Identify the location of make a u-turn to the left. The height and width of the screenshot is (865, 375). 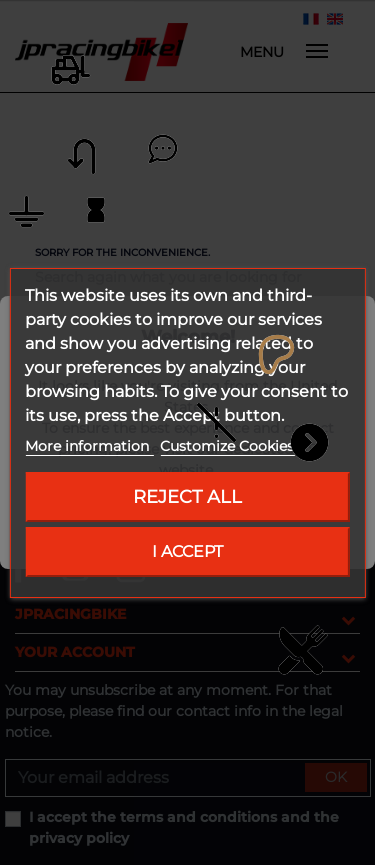
(83, 156).